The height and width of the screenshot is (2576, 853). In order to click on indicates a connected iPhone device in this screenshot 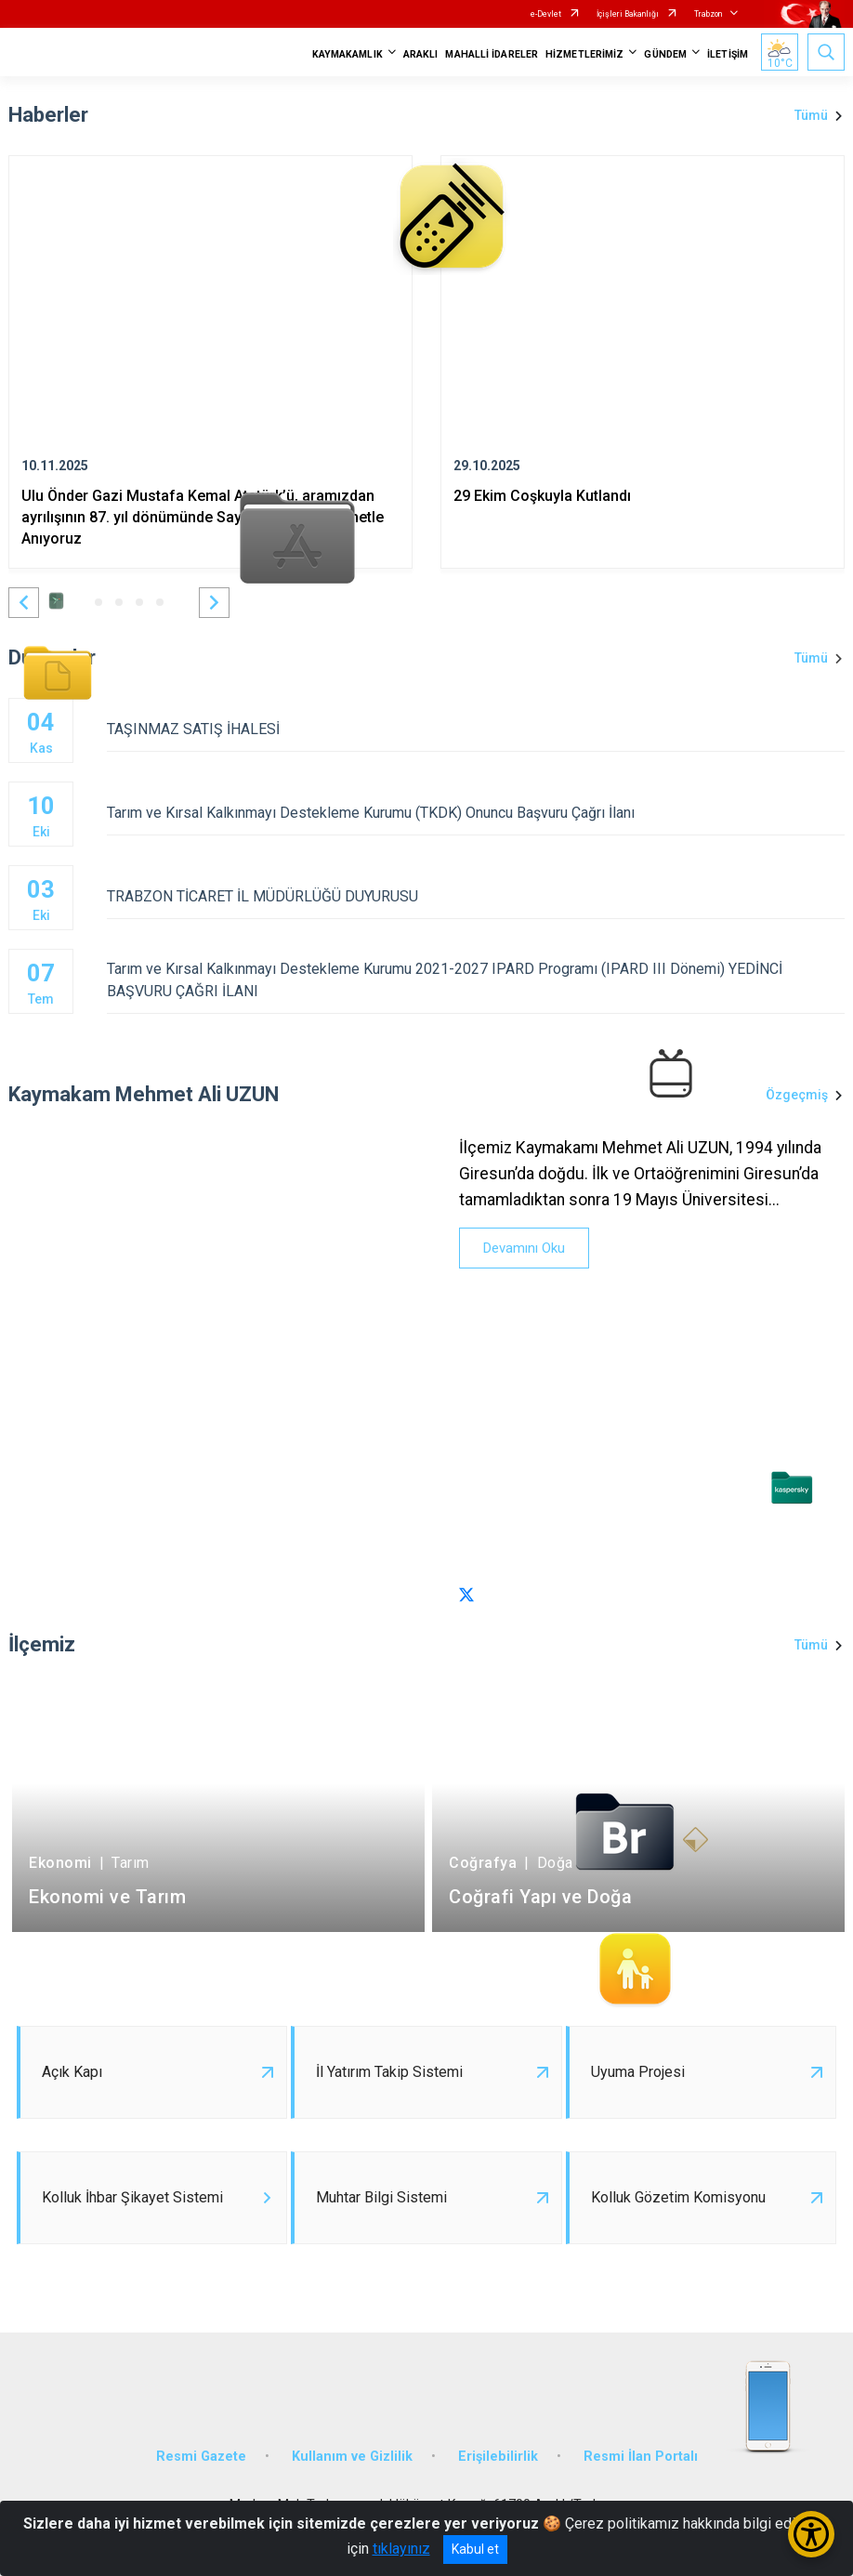, I will do `click(768, 2407)`.